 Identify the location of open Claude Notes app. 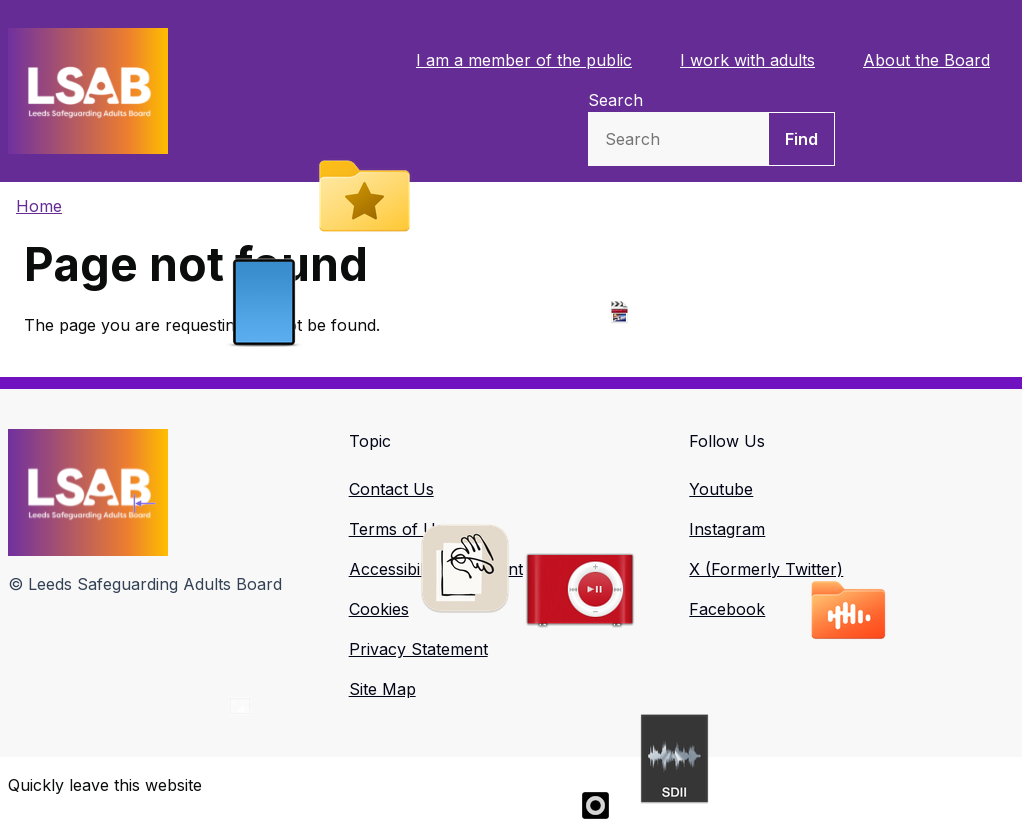
(465, 568).